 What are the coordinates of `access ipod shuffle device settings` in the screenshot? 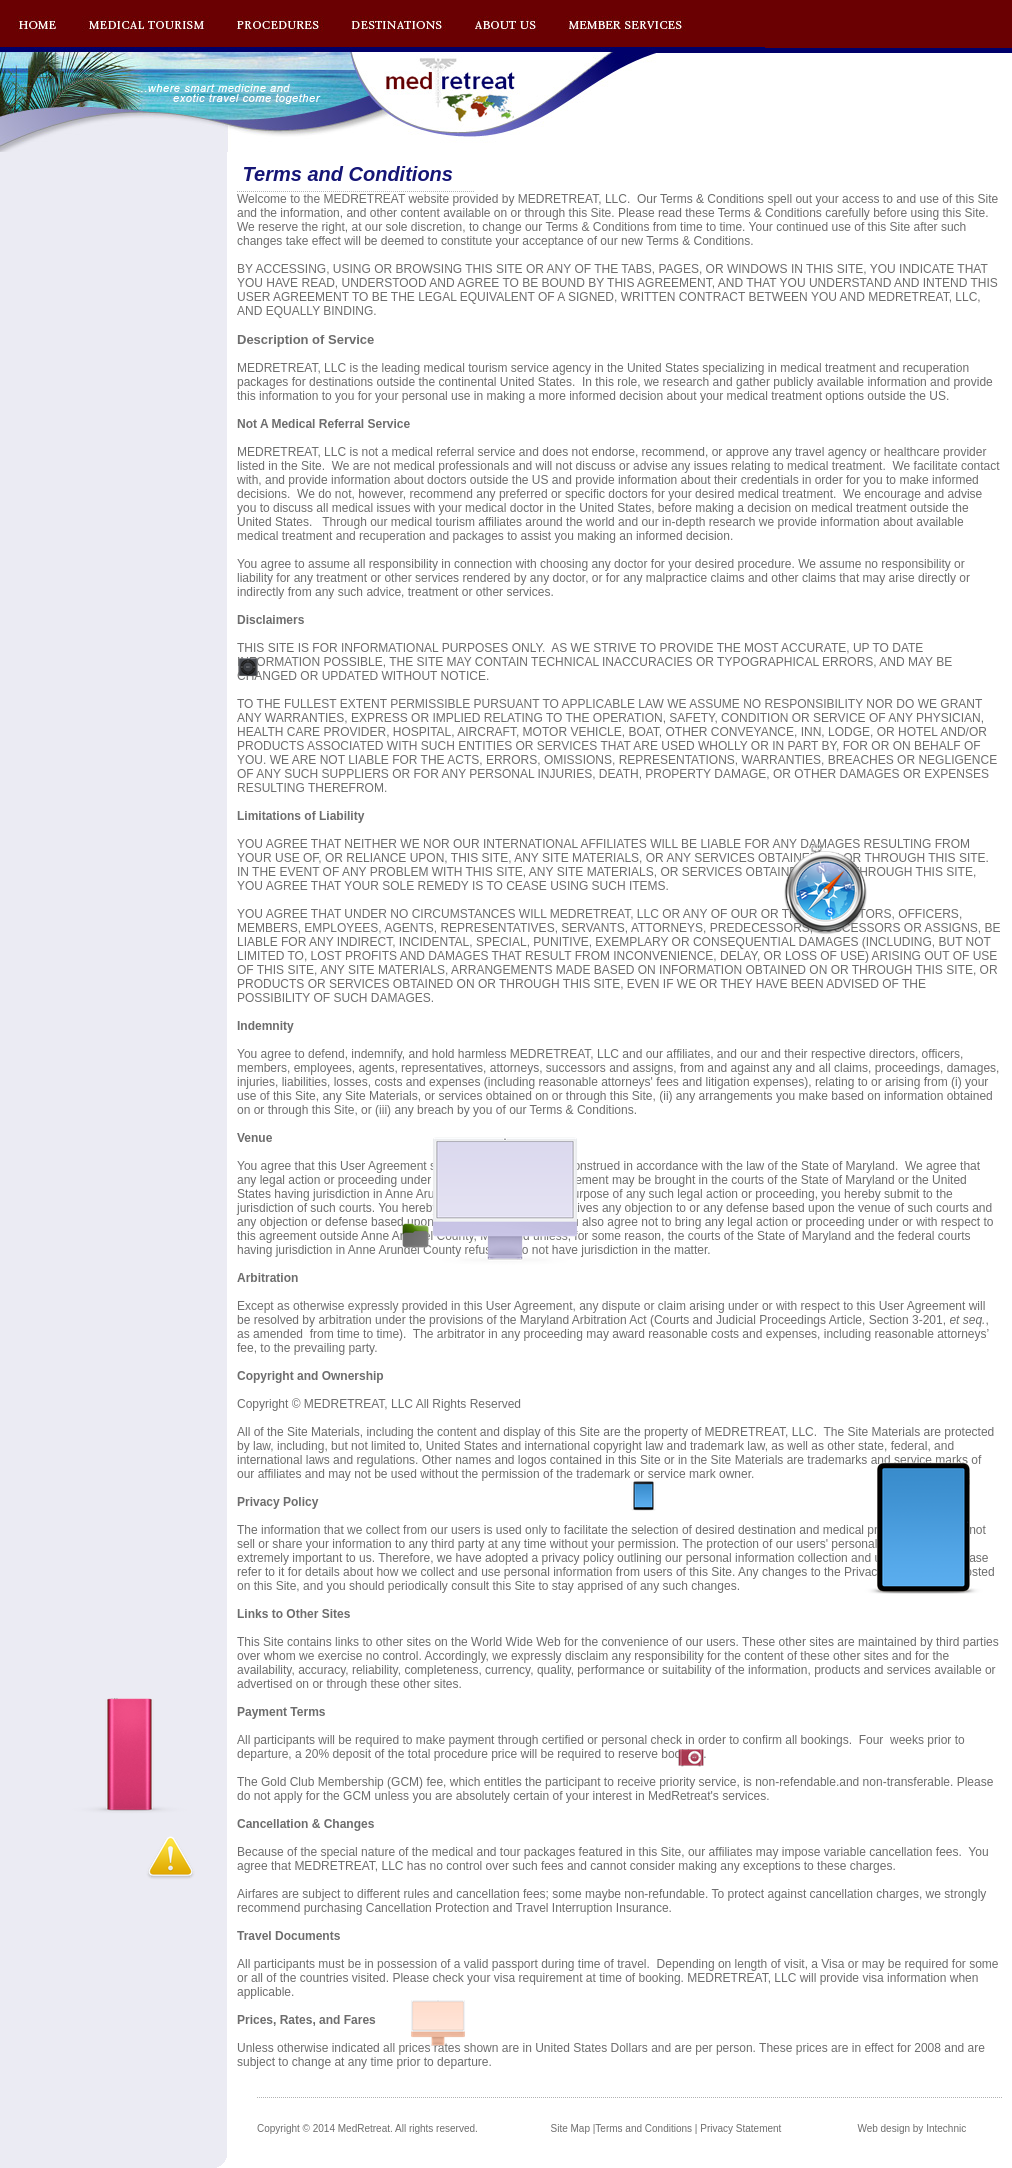 It's located at (248, 667).